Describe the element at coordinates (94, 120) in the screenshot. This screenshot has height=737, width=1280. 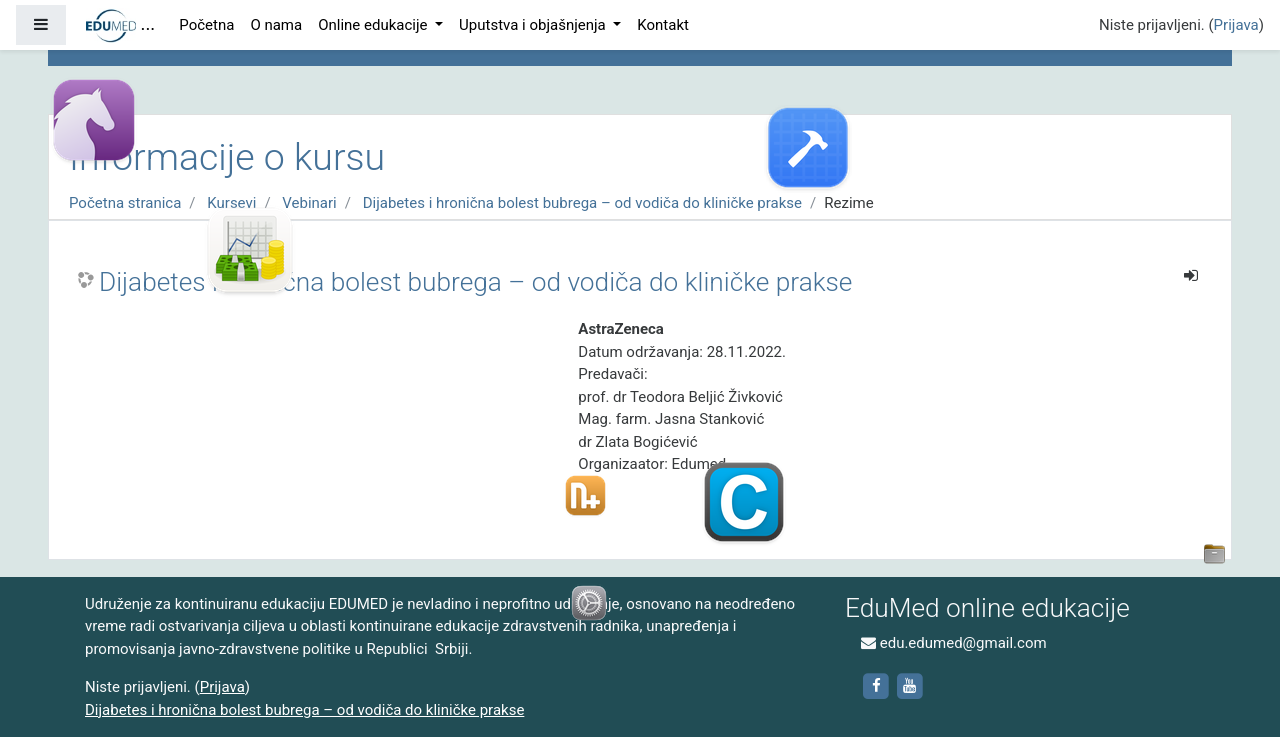
I see `open anjuta integrated development environment` at that location.